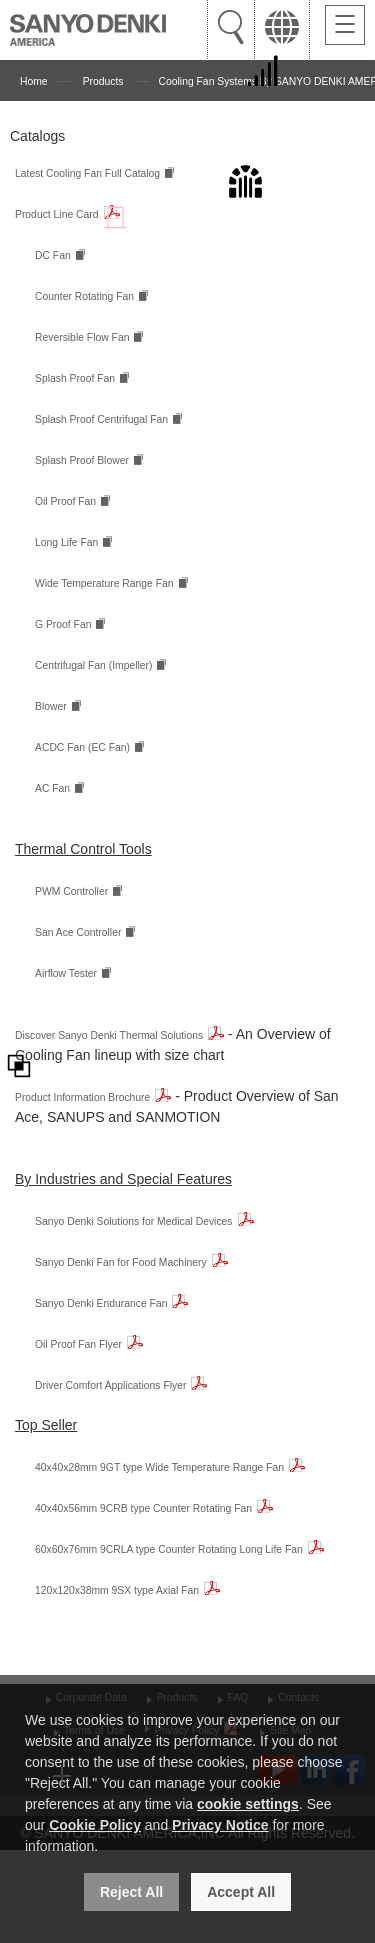 This screenshot has width=375, height=1943. I want to click on indicates full cellular signal strength, so click(264, 73).